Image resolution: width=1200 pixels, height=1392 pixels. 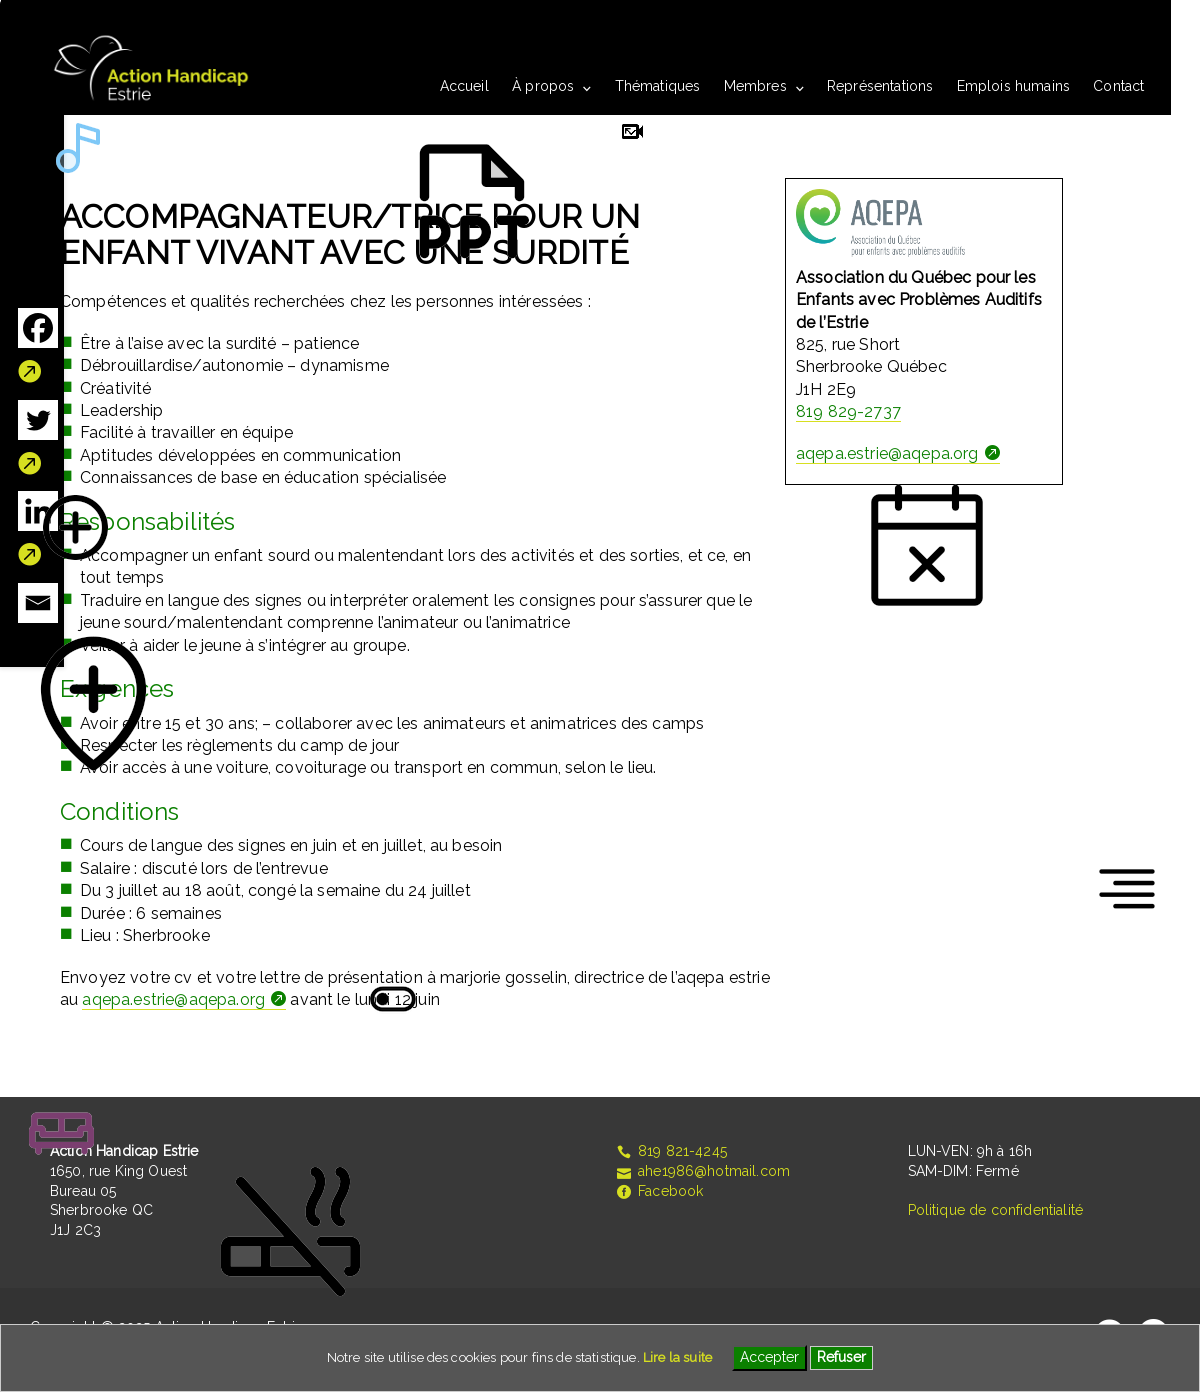 What do you see at coordinates (93, 703) in the screenshot?
I see `add a new location pin` at bounding box center [93, 703].